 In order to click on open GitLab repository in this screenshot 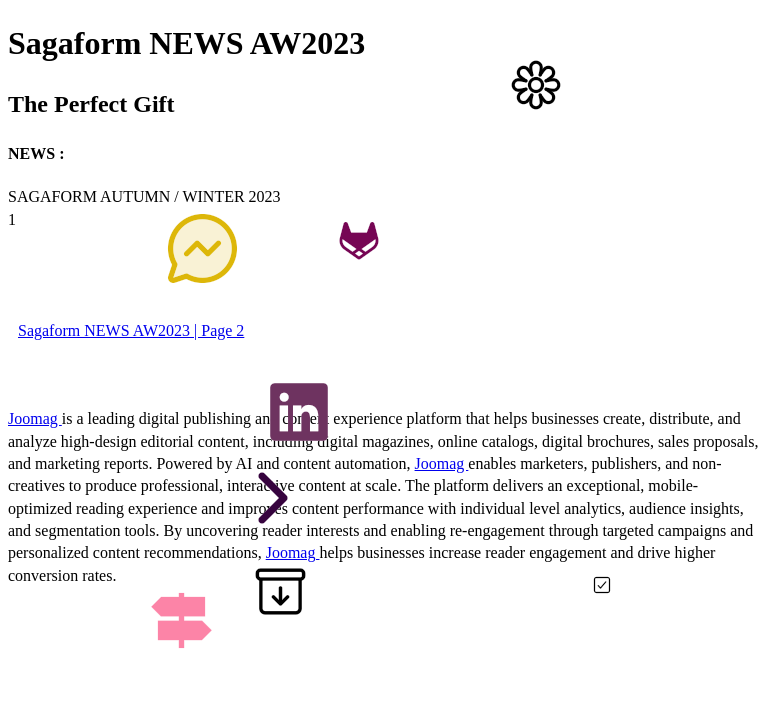, I will do `click(359, 240)`.